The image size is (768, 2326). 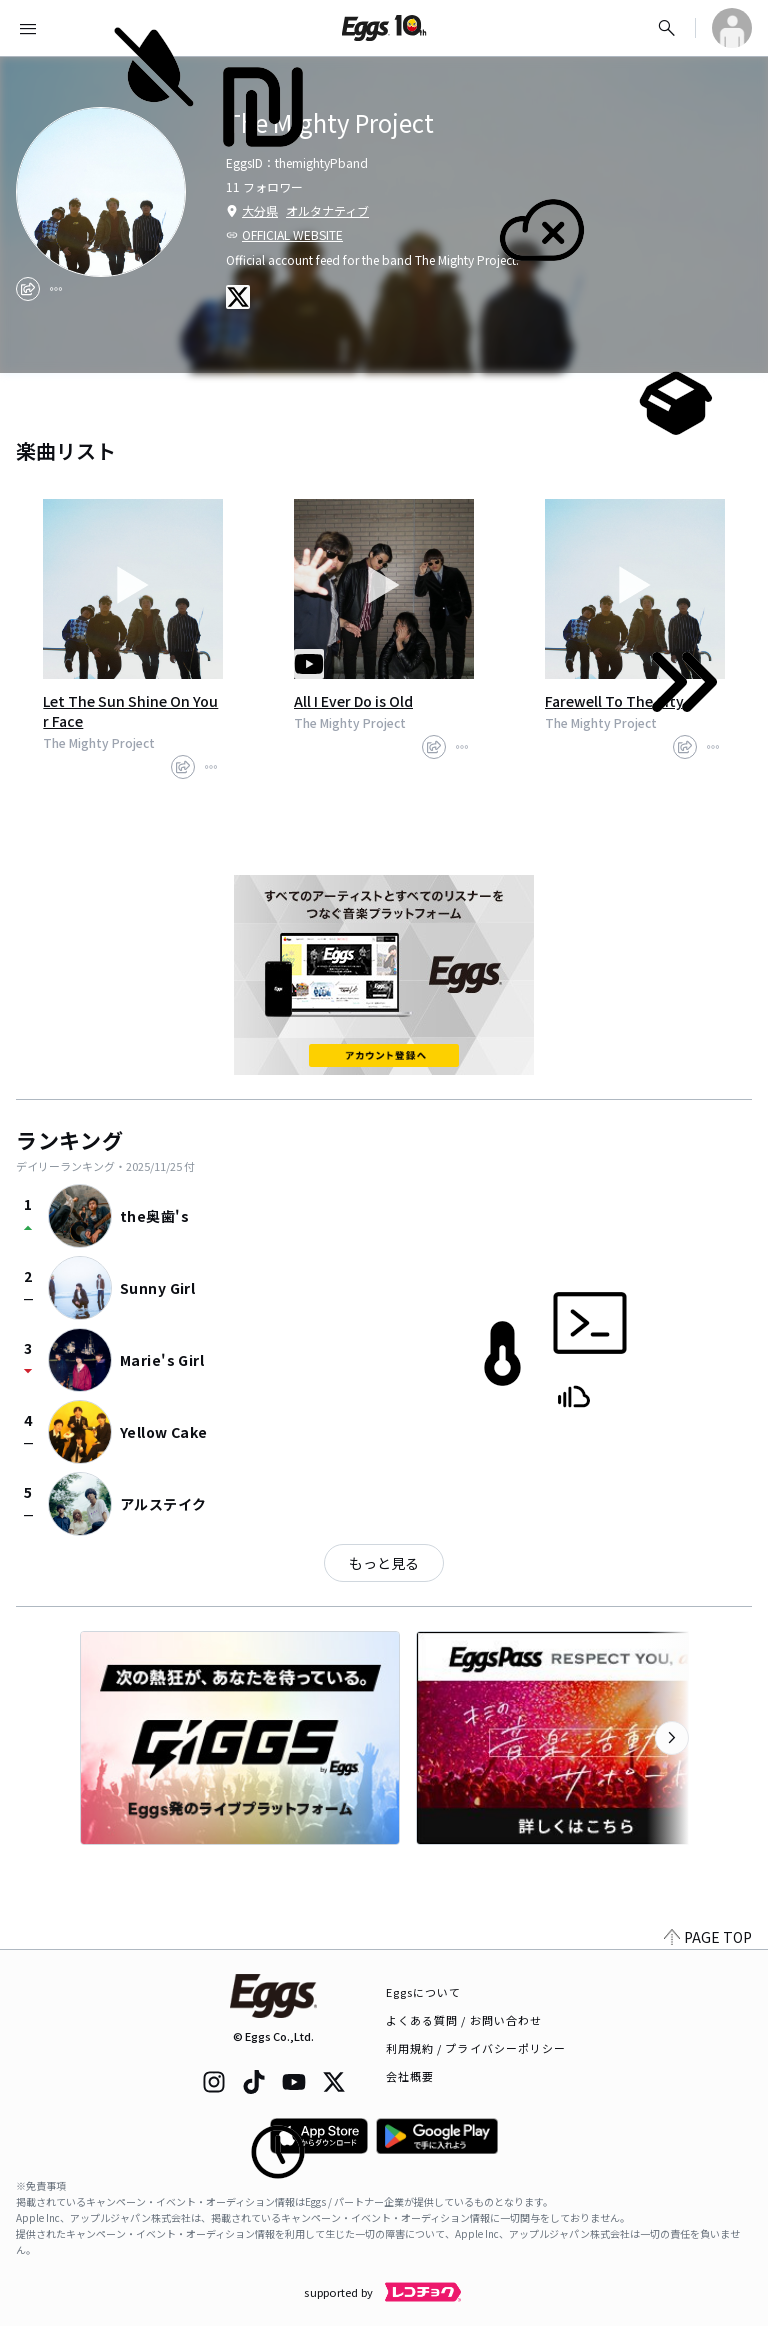 What do you see at coordinates (278, 2152) in the screenshot?
I see `indicates the time is 5 o'clock` at bounding box center [278, 2152].